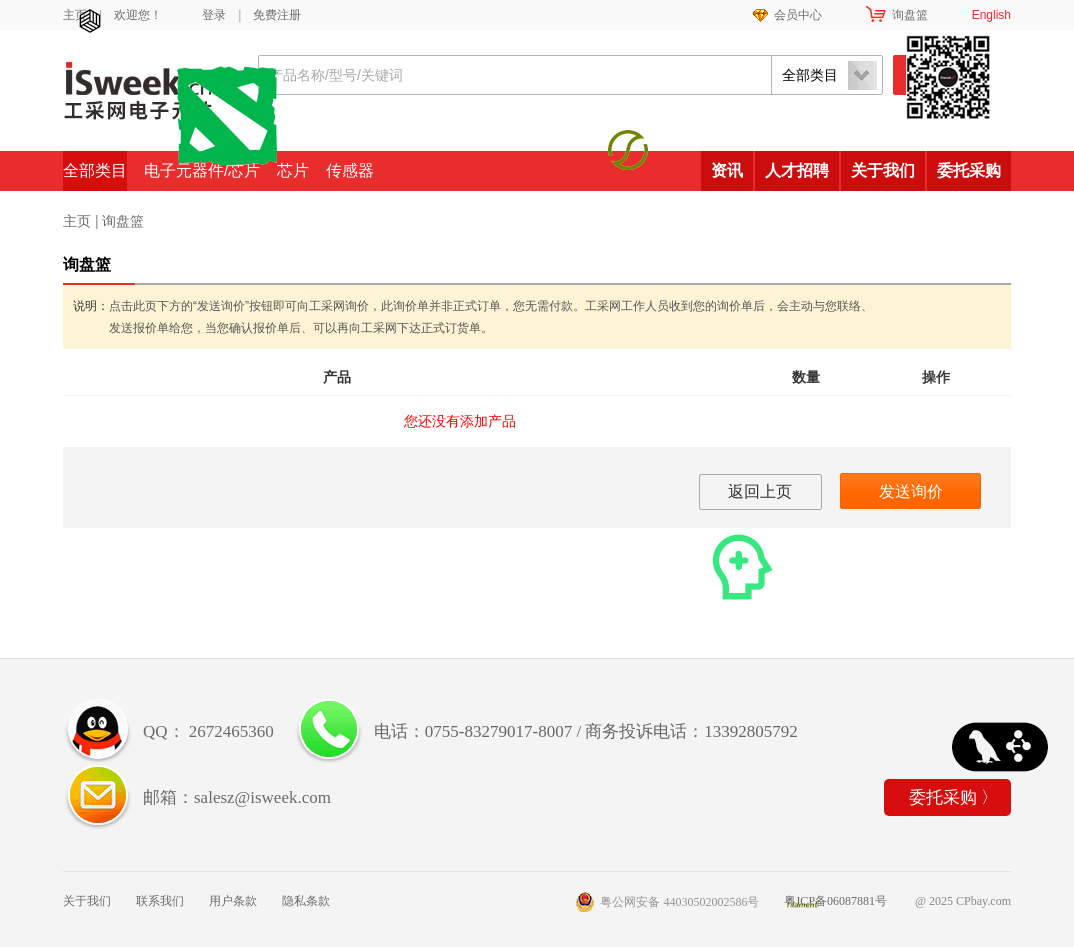  Describe the element at coordinates (90, 21) in the screenshot. I see `open badges platform logo` at that location.